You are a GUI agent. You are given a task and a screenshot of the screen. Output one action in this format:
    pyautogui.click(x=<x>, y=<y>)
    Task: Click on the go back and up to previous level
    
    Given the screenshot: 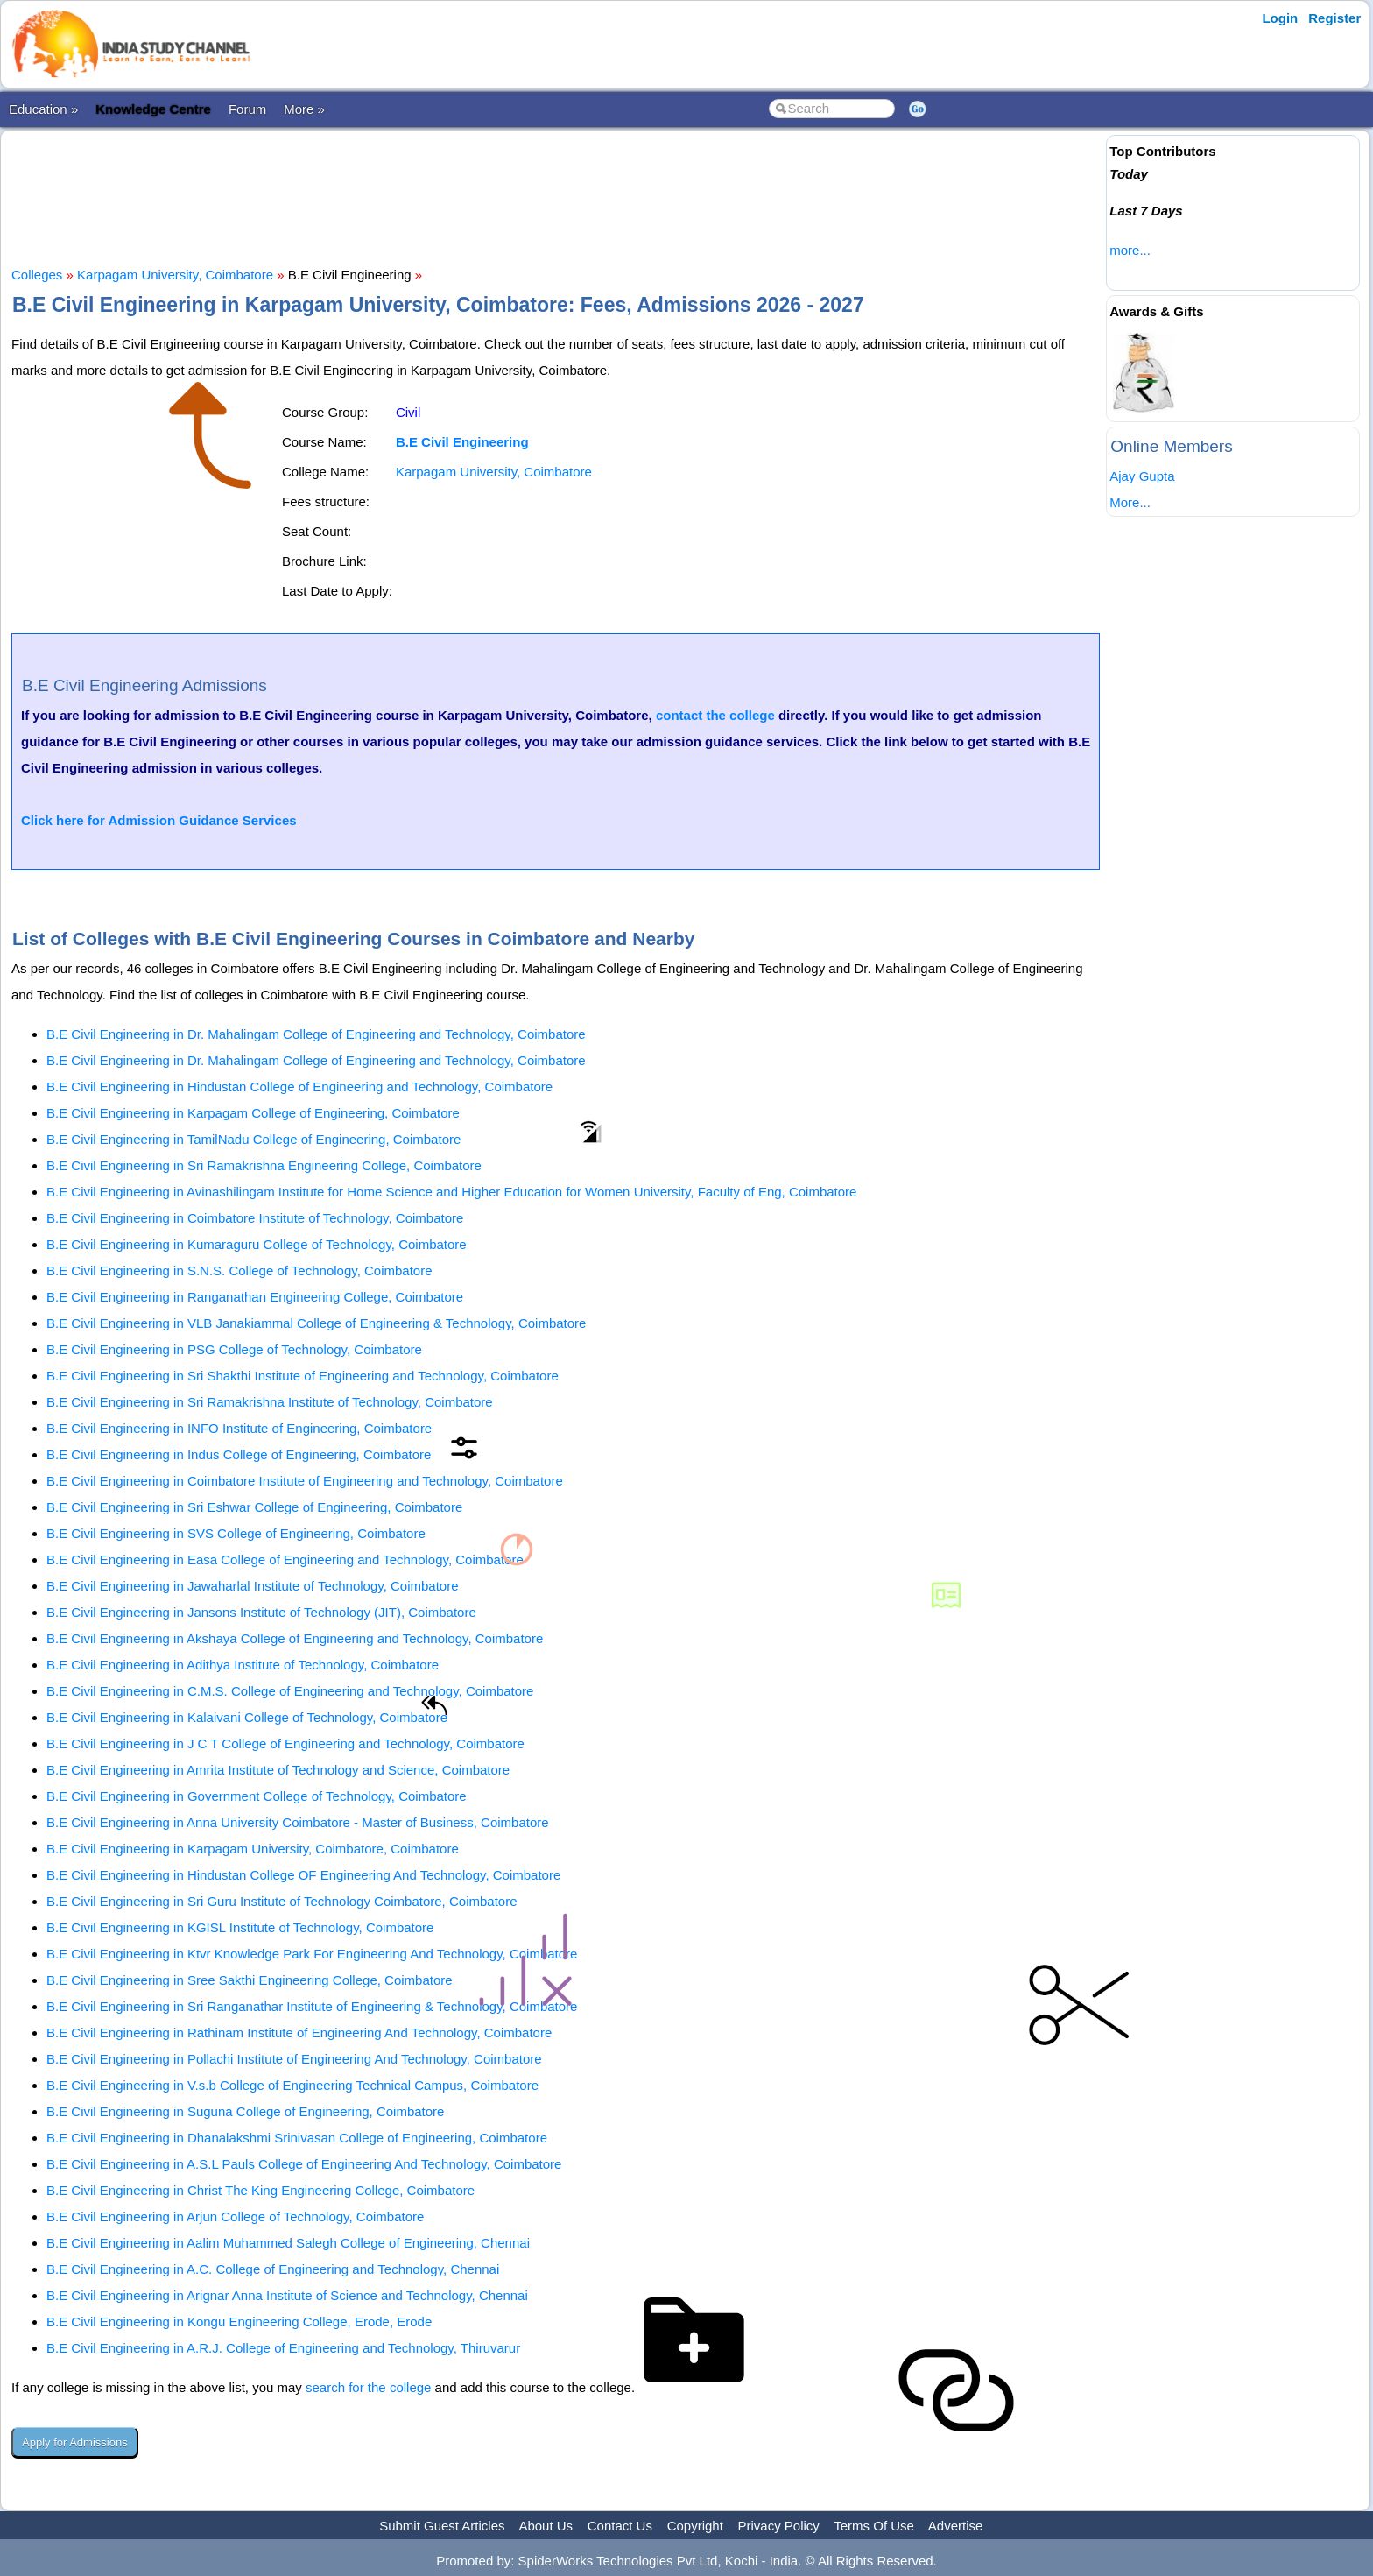 What is the action you would take?
    pyautogui.click(x=210, y=435)
    